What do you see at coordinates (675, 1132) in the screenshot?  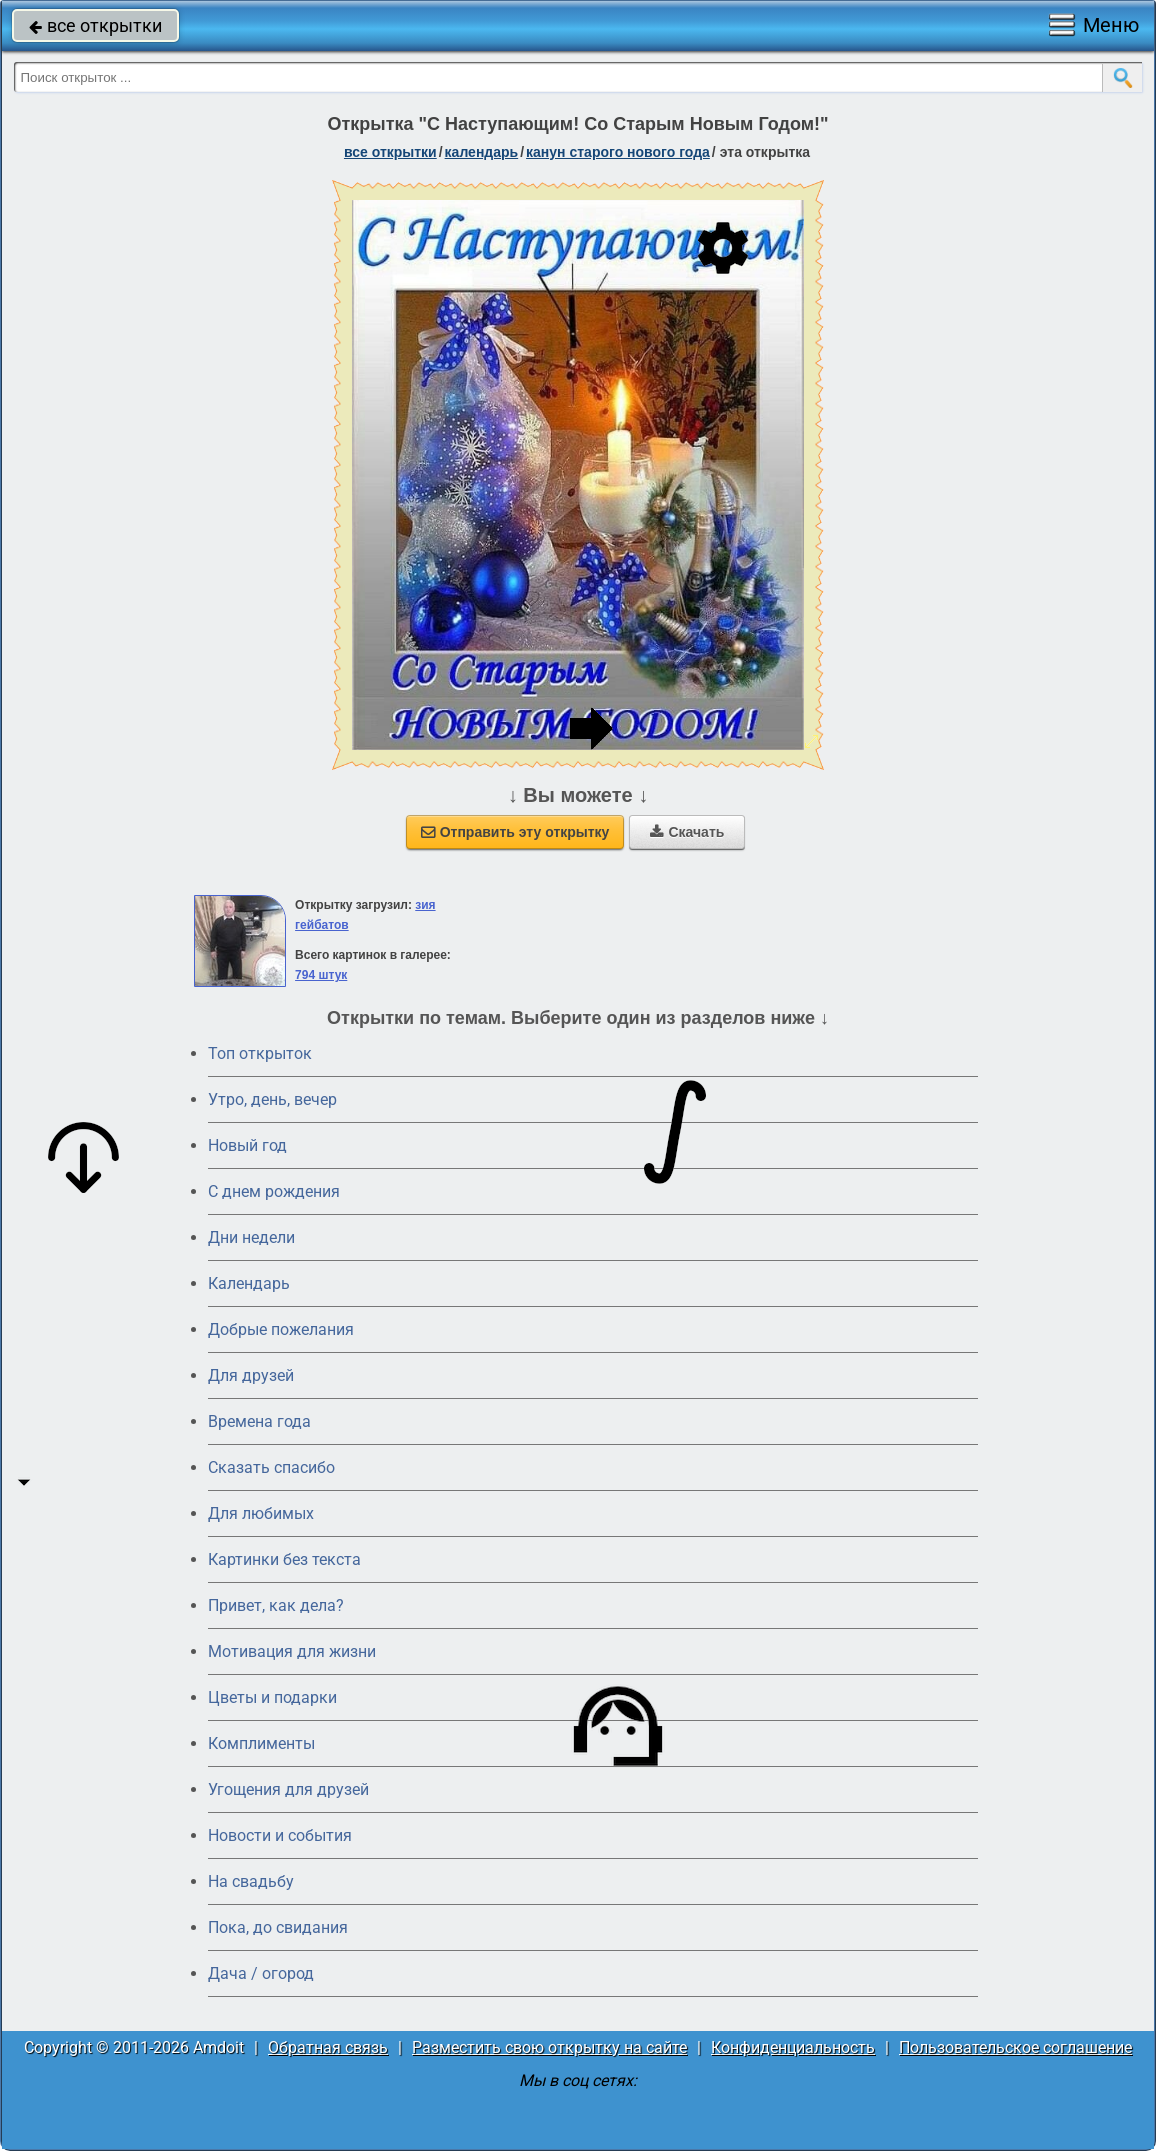 I see `access integral calculus tools` at bounding box center [675, 1132].